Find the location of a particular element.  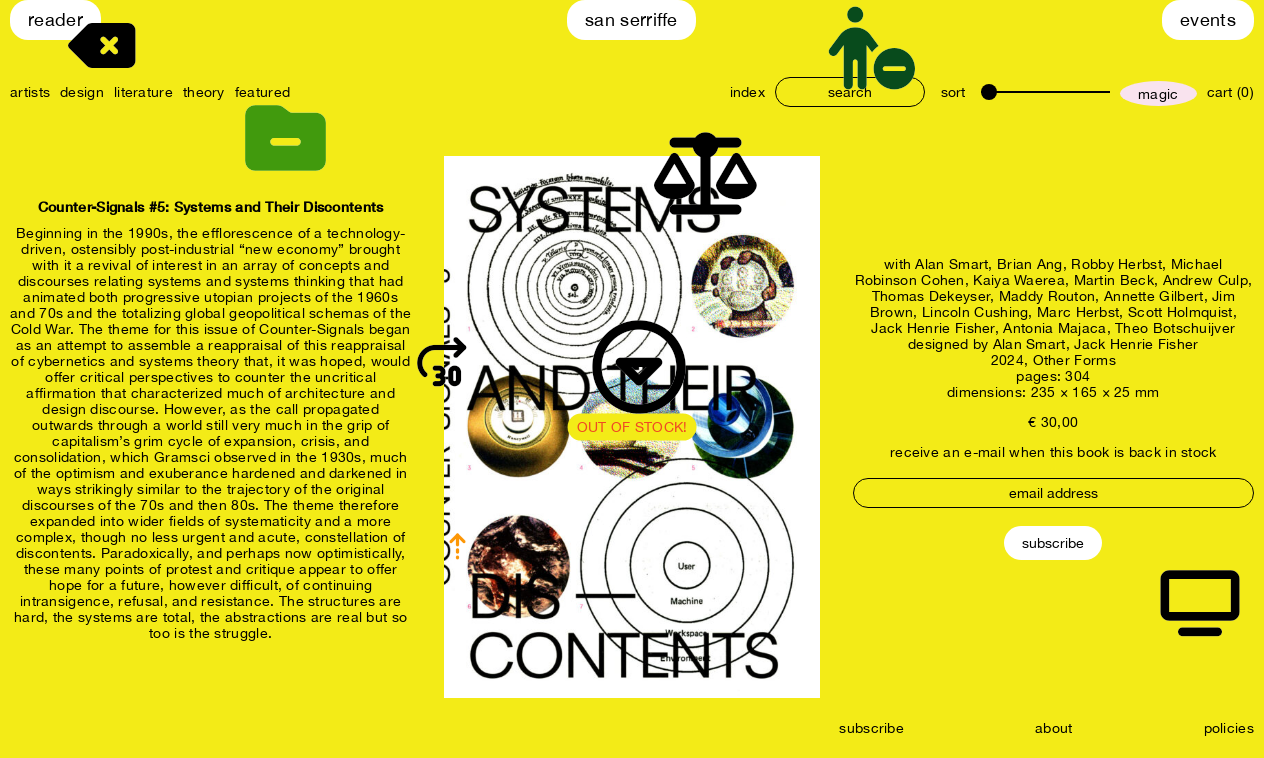

expand dropdown menu is located at coordinates (639, 367).